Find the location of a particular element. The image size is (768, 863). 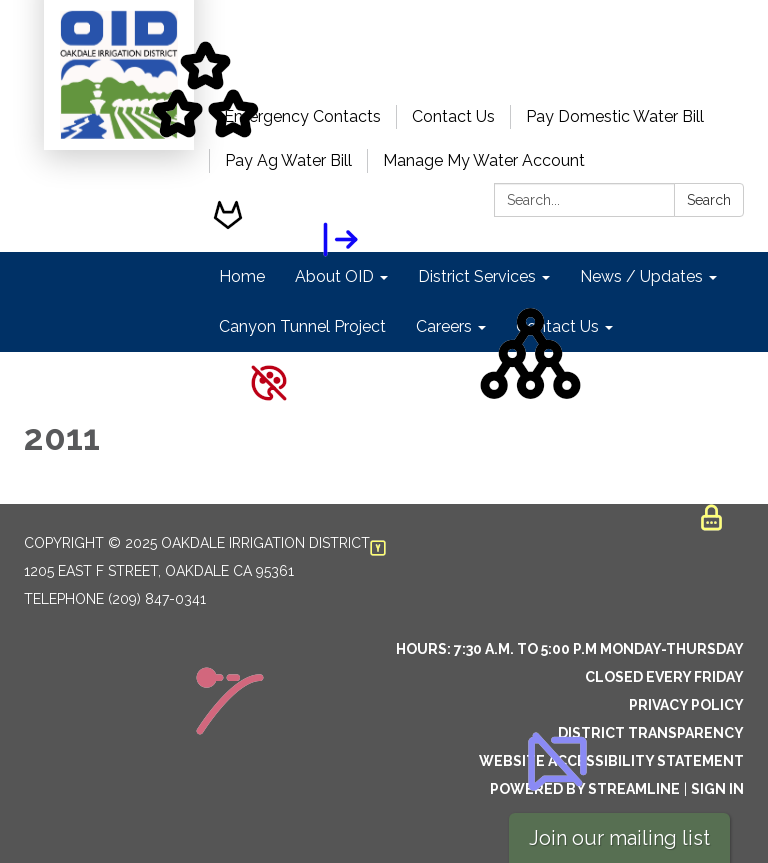

link to GitLab repository is located at coordinates (228, 215).